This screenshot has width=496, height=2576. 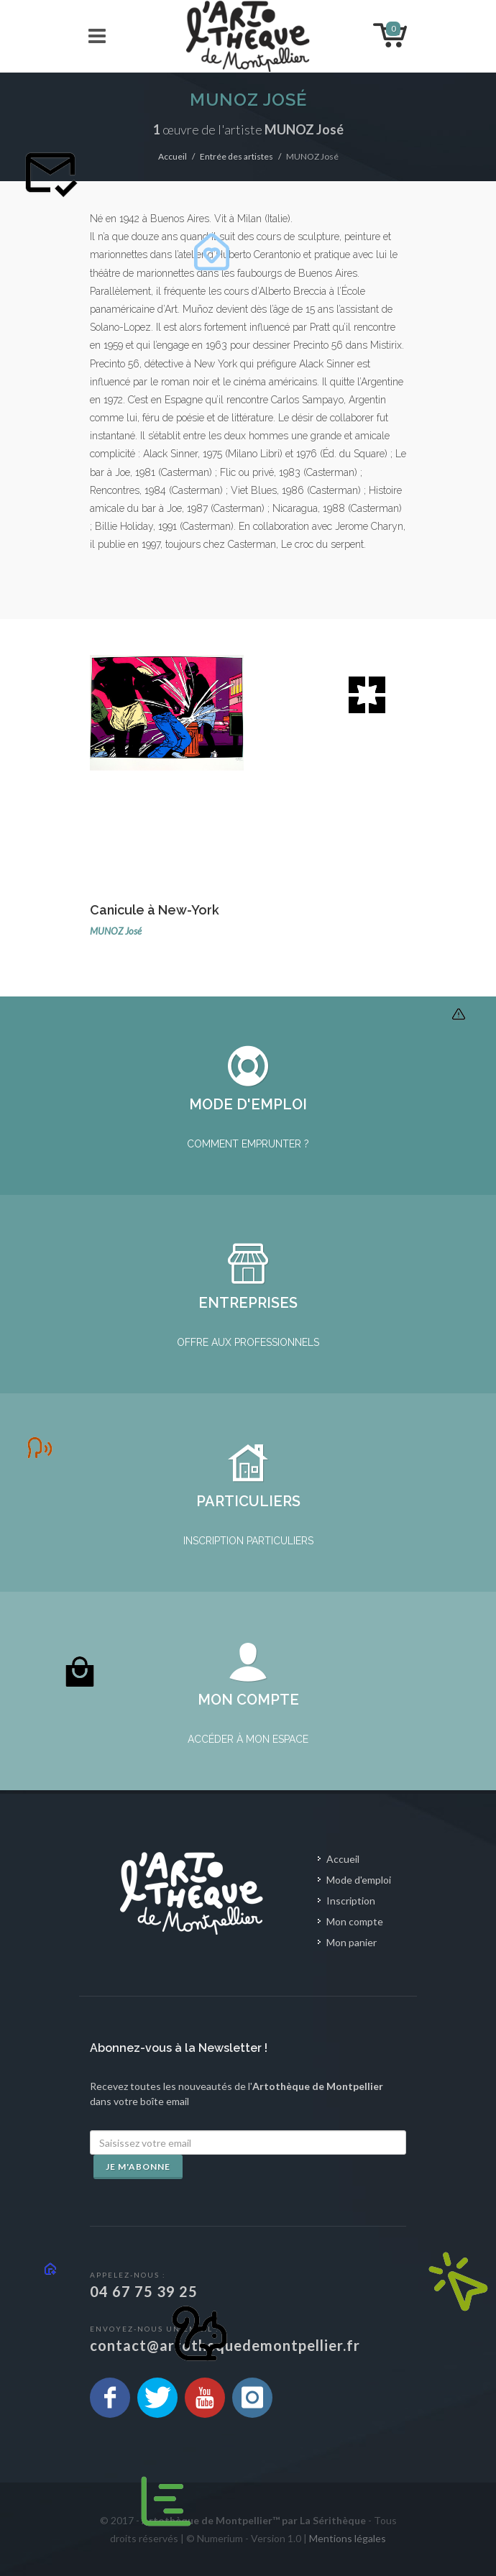 I want to click on warning or caution indicator, so click(x=459, y=1014).